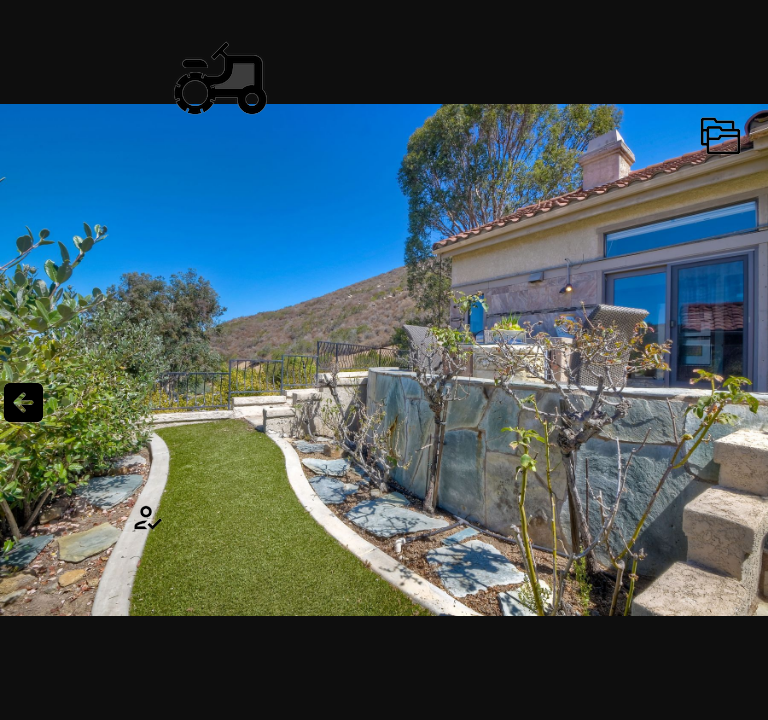 The height and width of the screenshot is (720, 768). What do you see at coordinates (720, 134) in the screenshot?
I see `access project submodules` at bounding box center [720, 134].